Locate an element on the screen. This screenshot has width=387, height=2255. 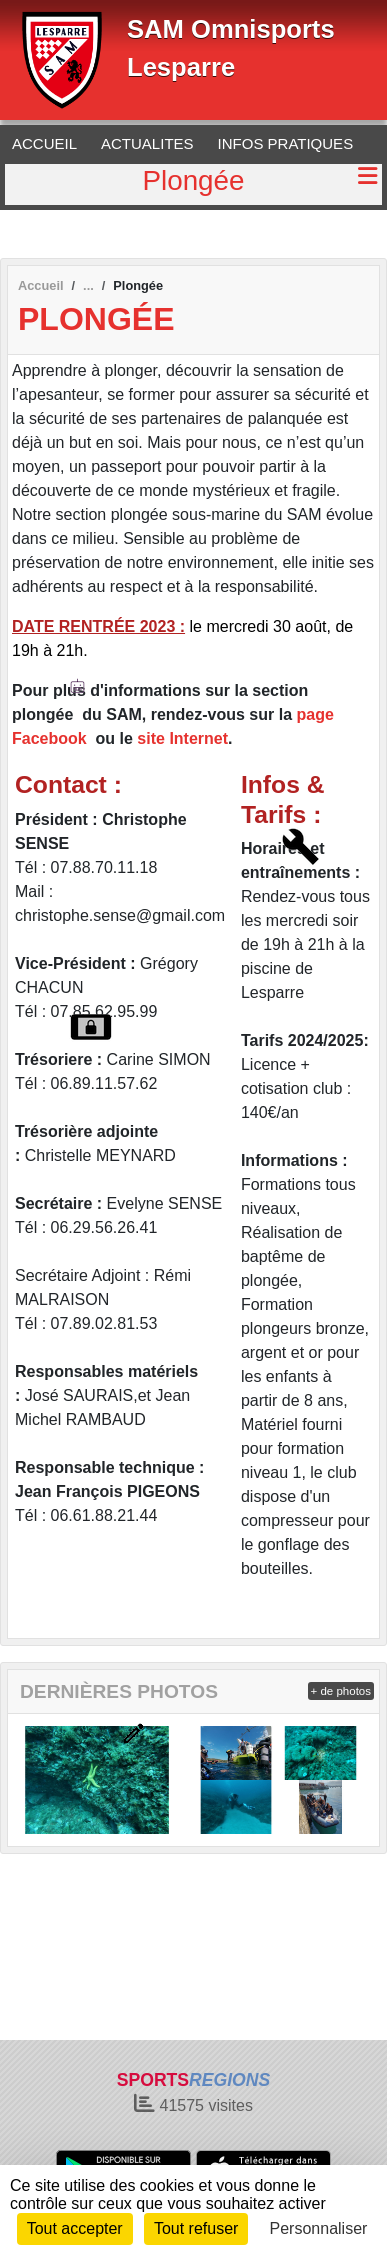
access settings or configuration options is located at coordinates (300, 846).